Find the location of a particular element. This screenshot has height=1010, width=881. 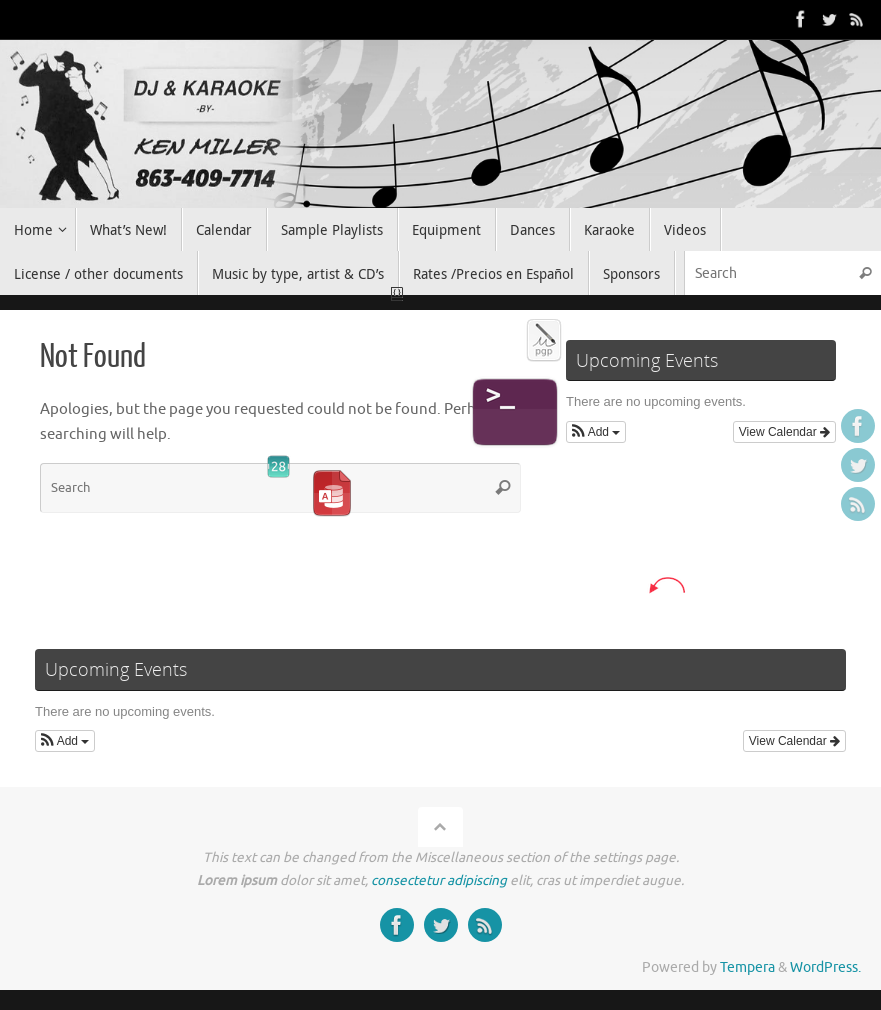

open terminal application is located at coordinates (515, 412).